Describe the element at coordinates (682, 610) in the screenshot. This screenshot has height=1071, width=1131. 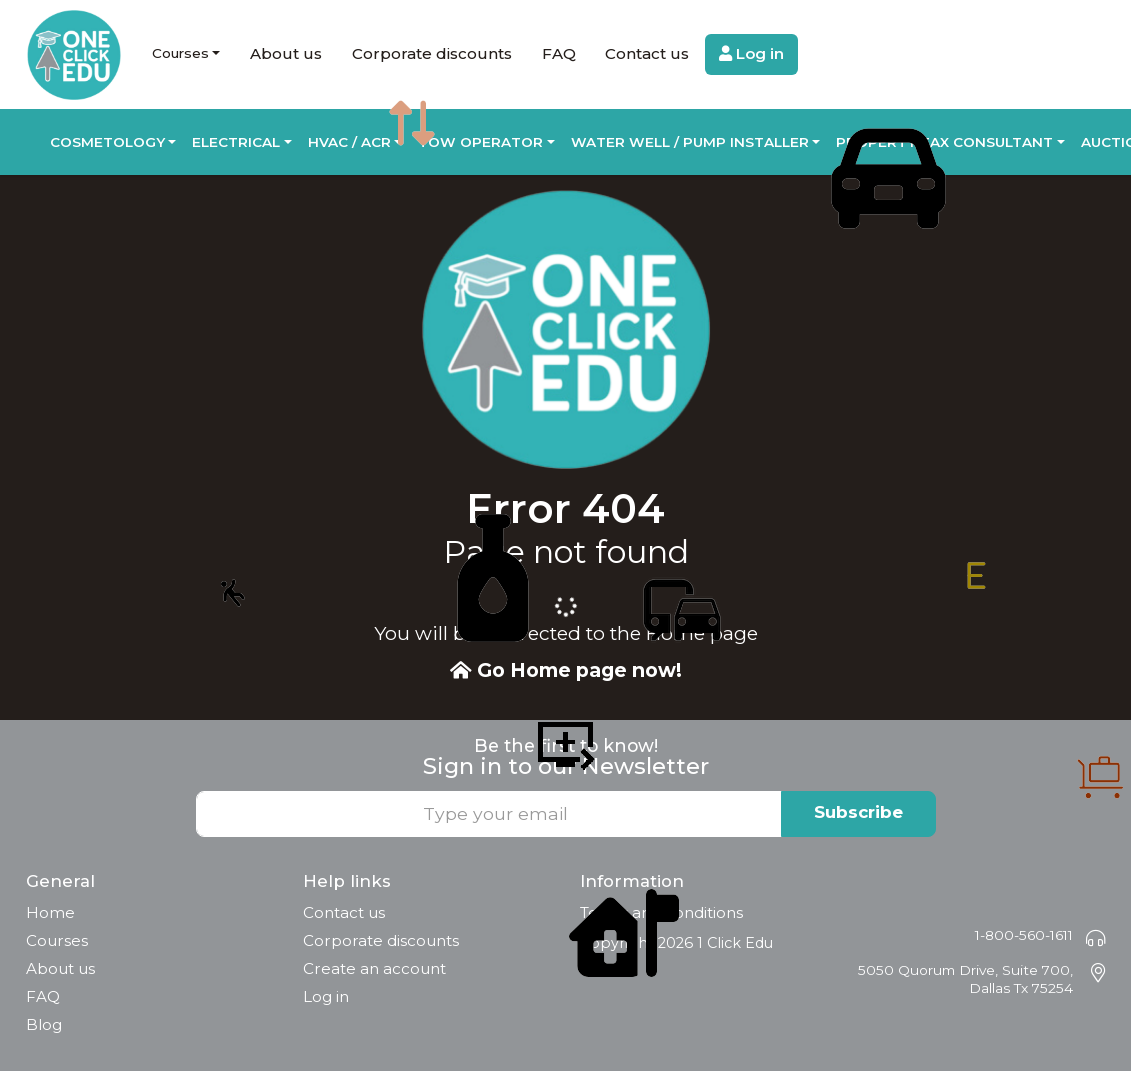
I see `view commute options and routes` at that location.